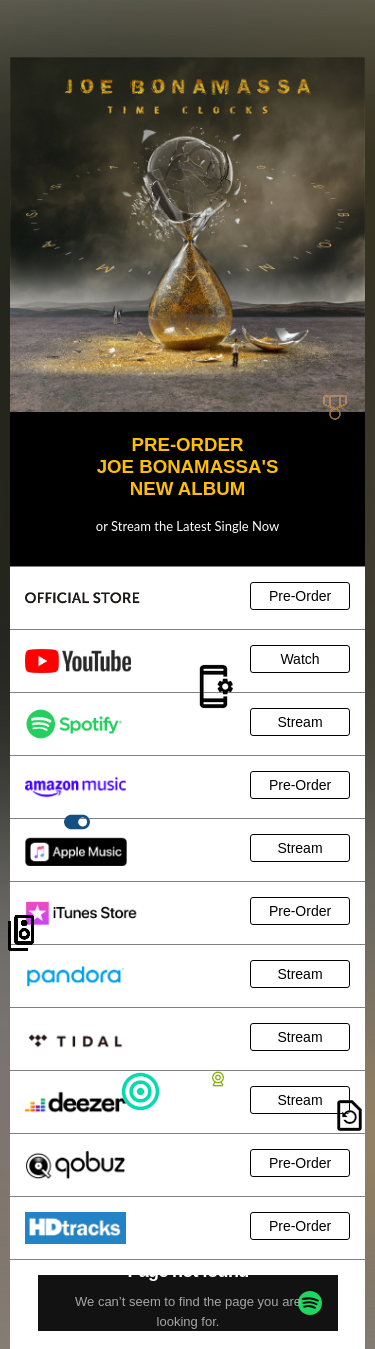 This screenshot has height=1349, width=375. I want to click on restore a previous version of a document, so click(349, 1115).